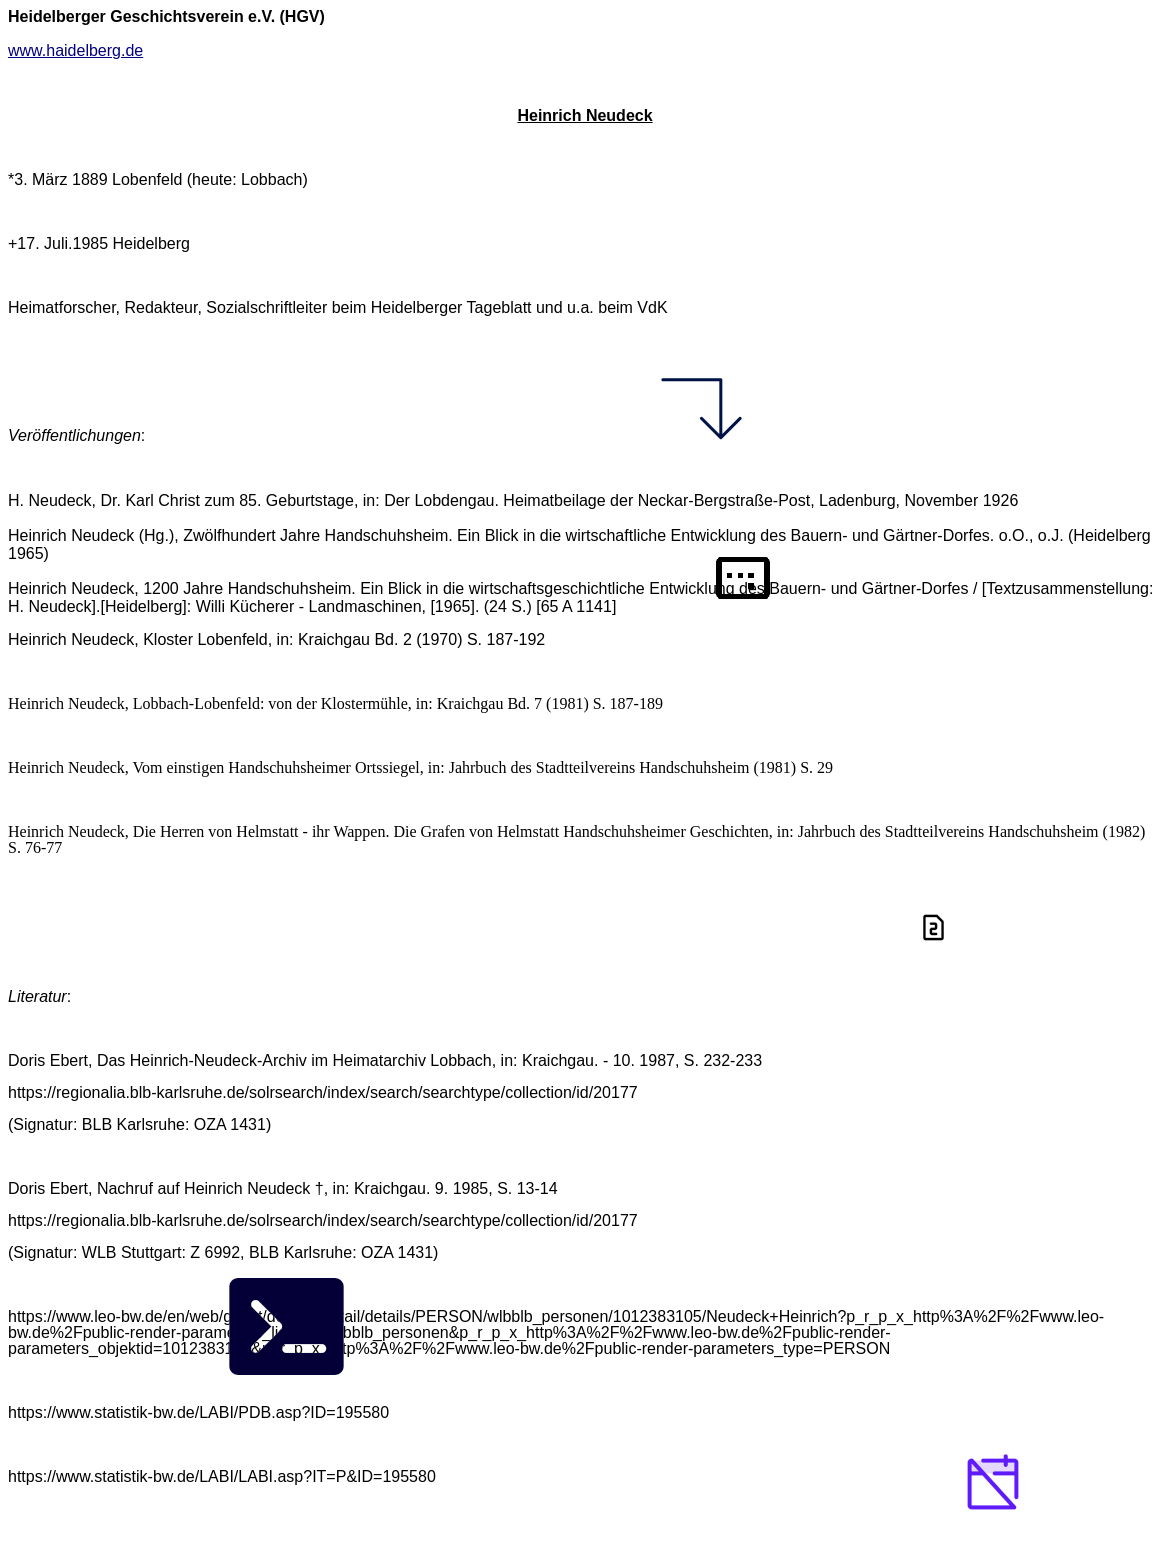 The width and height of the screenshot is (1170, 1557). Describe the element at coordinates (743, 578) in the screenshot. I see `adjust image aspect ratio settings` at that location.